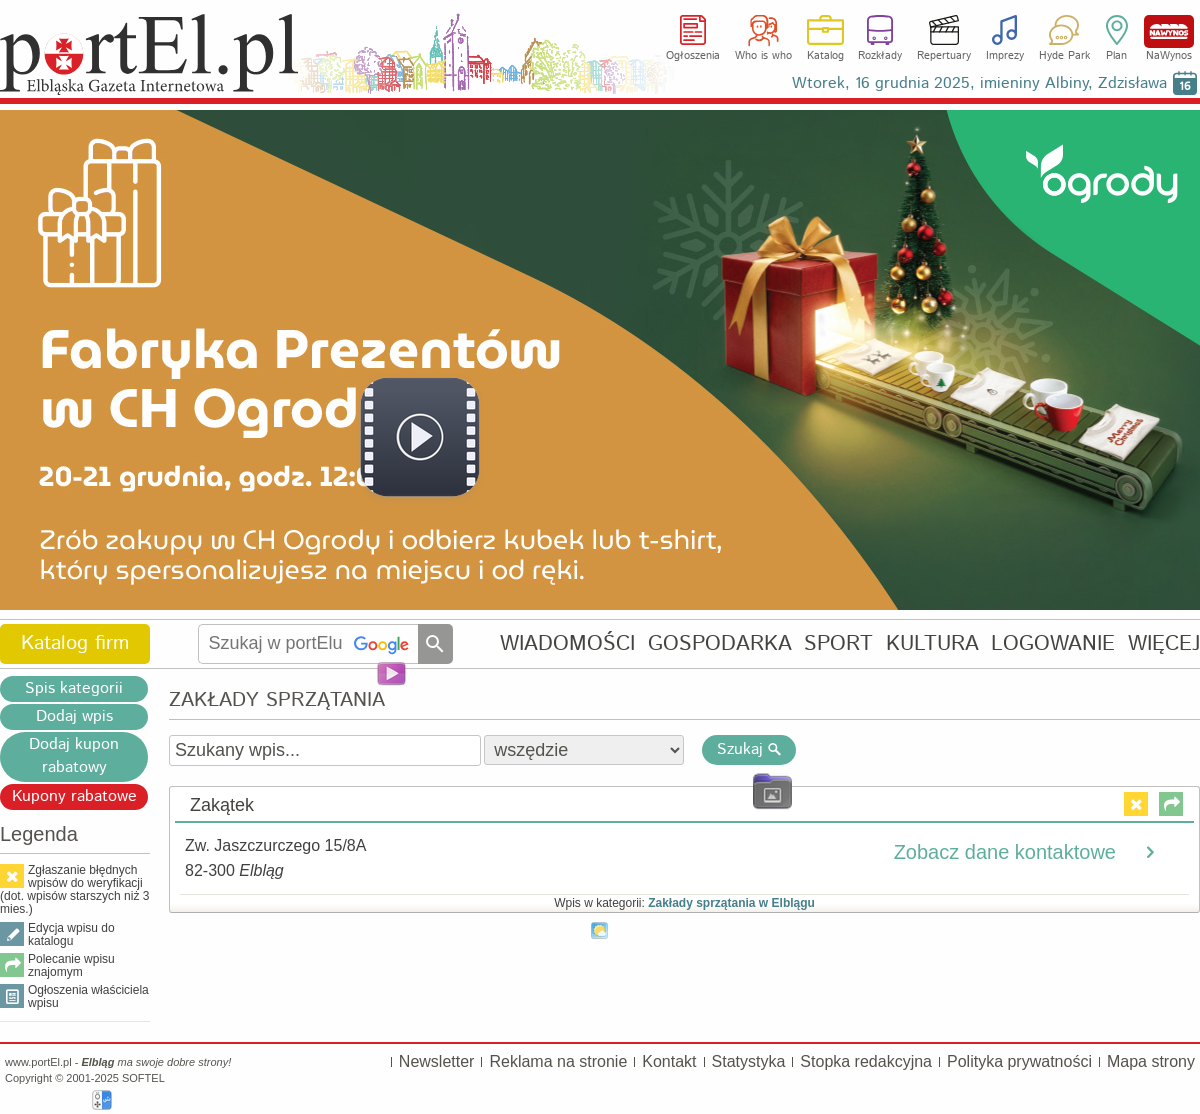  What do you see at coordinates (420, 437) in the screenshot?
I see `open kdenlive video editor` at bounding box center [420, 437].